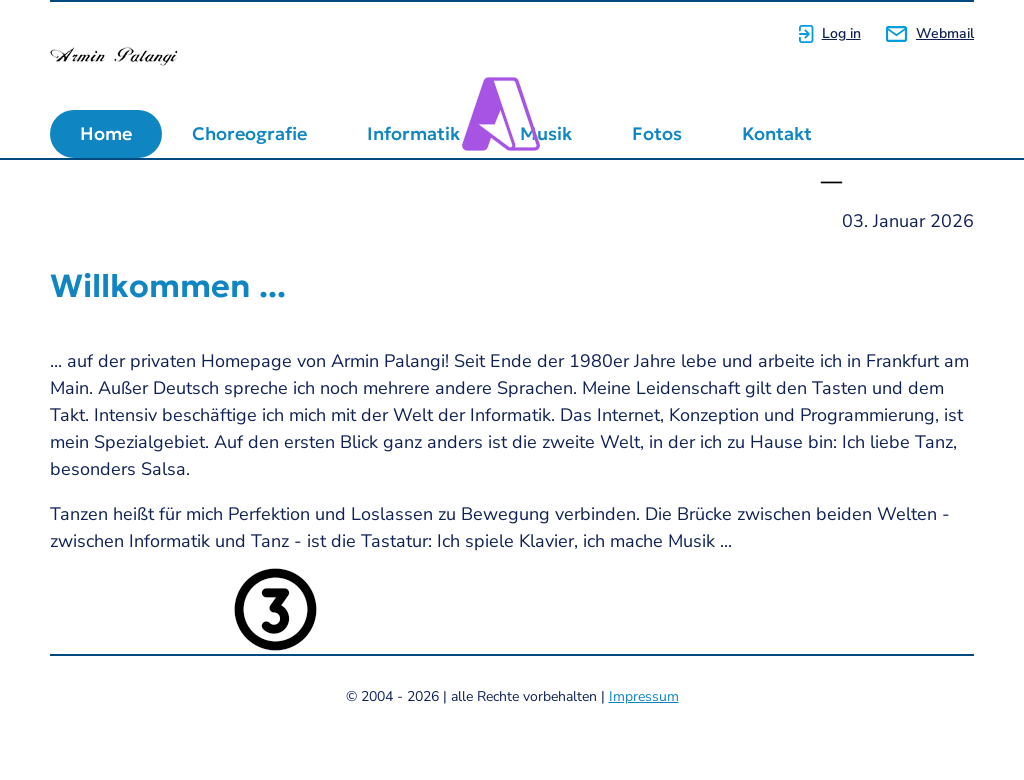 The height and width of the screenshot is (780, 1024). Describe the element at coordinates (501, 114) in the screenshot. I see `connect to Microsoft Azure cloud services` at that location.